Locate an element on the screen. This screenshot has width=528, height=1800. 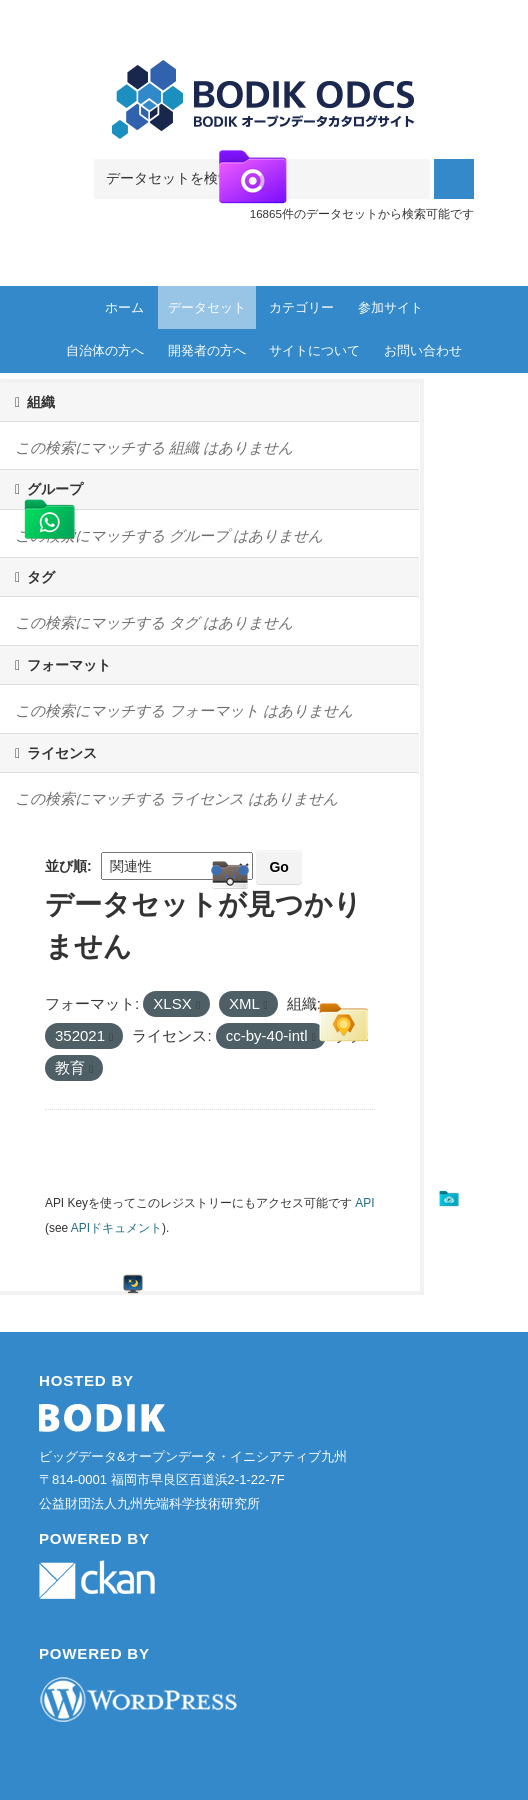
open pCloud folder is located at coordinates (449, 1199).